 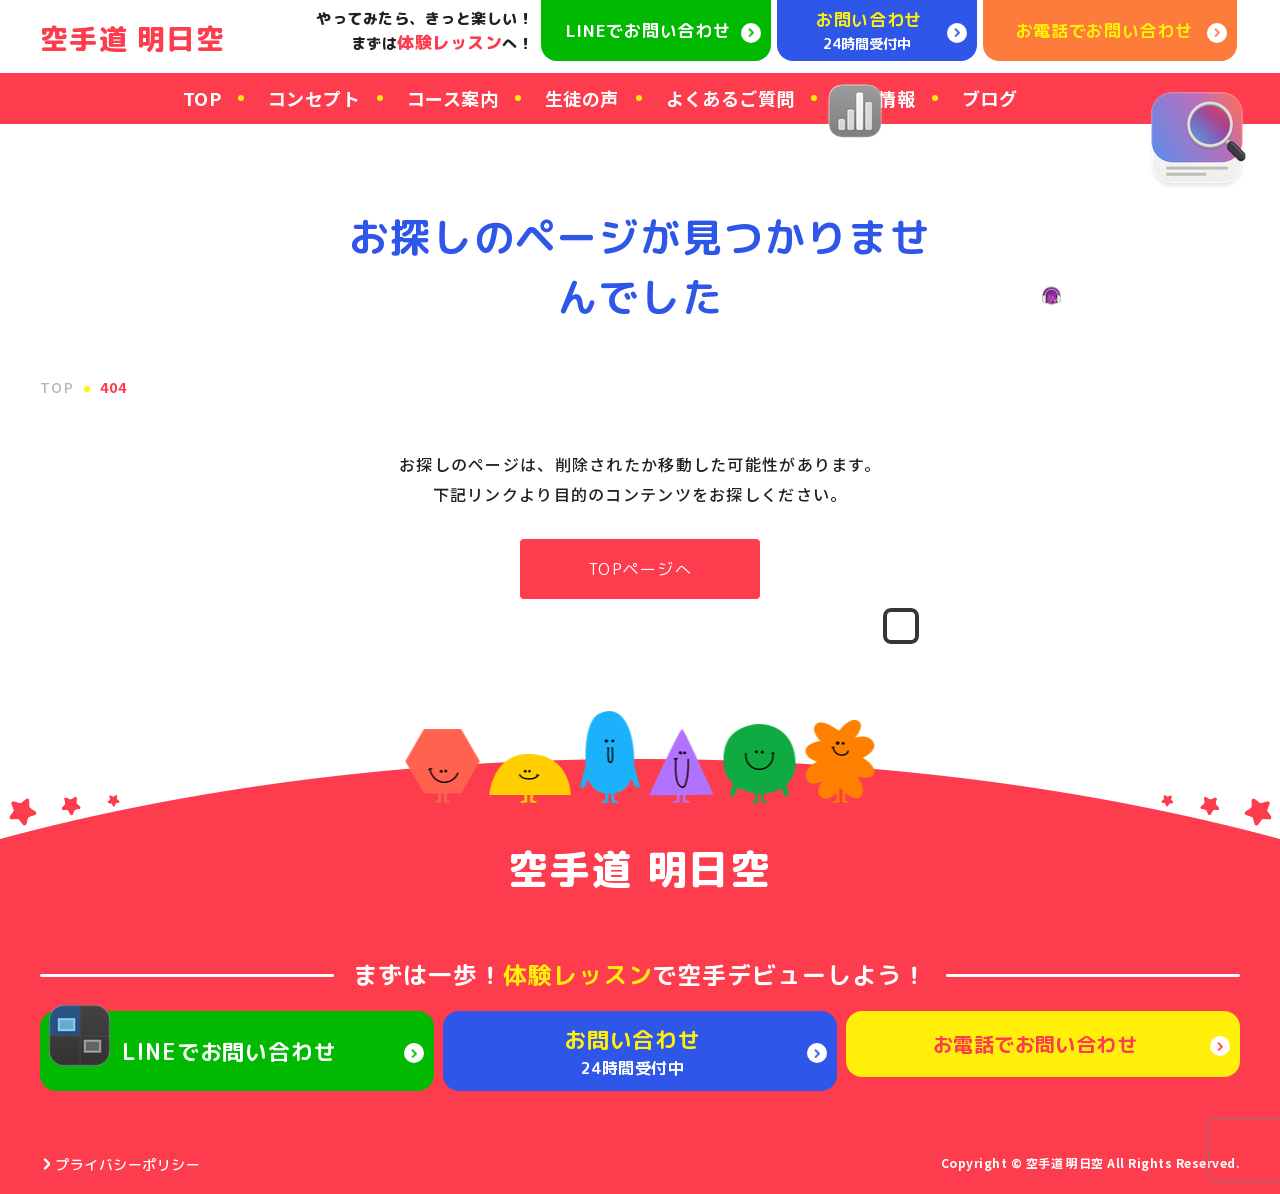 I want to click on open share preview app, so click(x=1197, y=138).